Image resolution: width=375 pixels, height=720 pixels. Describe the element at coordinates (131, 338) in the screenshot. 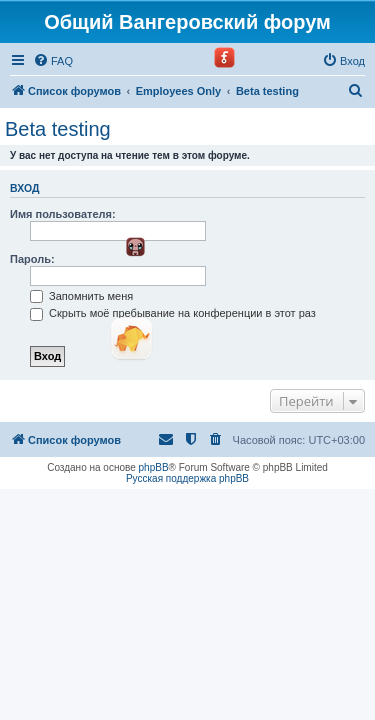

I see `open TablePlus database management app` at that location.